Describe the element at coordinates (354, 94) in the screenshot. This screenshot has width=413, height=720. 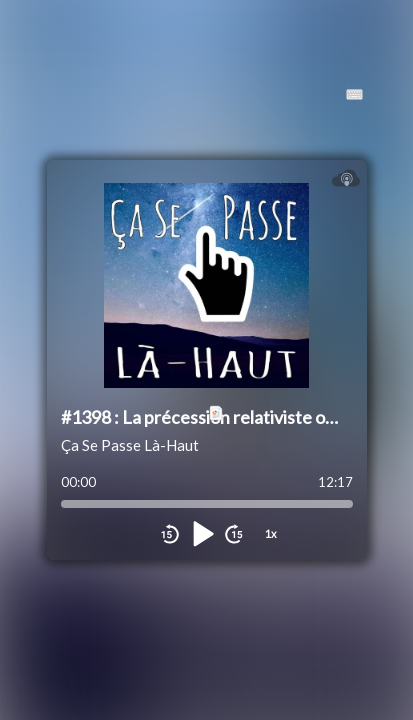
I see `open keyboard settings` at that location.